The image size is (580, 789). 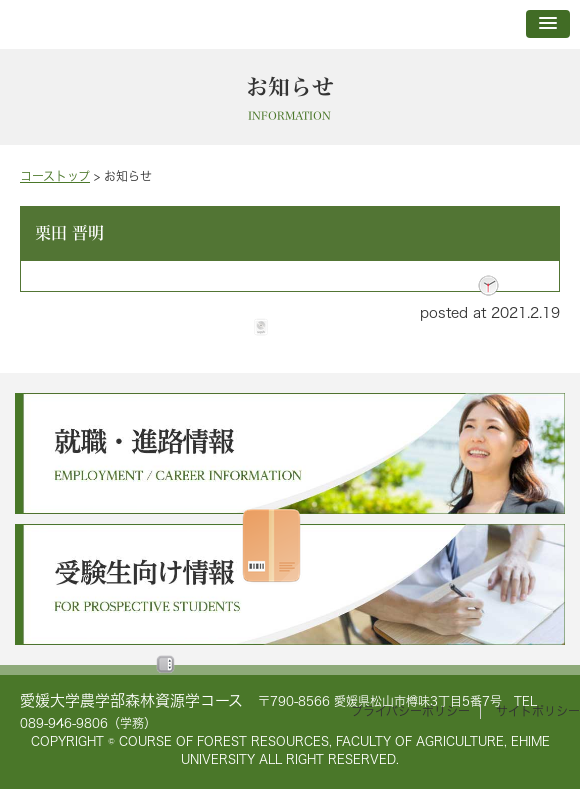 I want to click on a compressed archive or package file, so click(x=271, y=545).